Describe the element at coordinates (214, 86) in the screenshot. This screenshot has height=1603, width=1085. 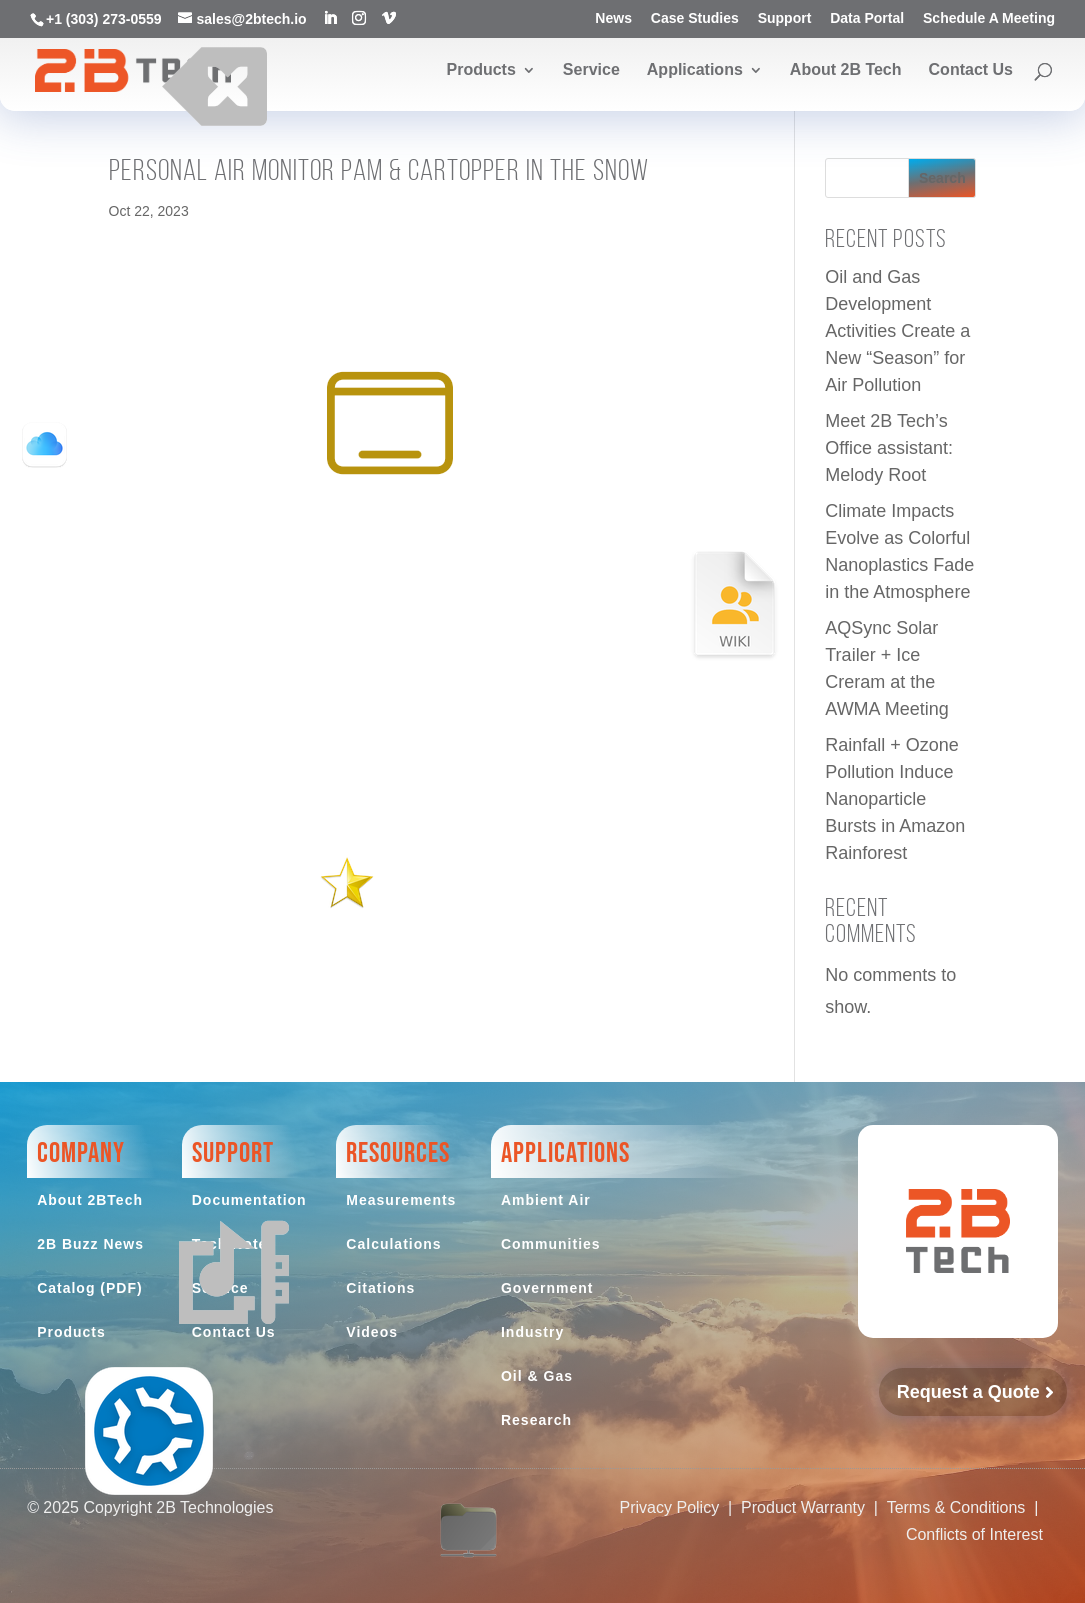
I see `clear or remove a tag` at that location.